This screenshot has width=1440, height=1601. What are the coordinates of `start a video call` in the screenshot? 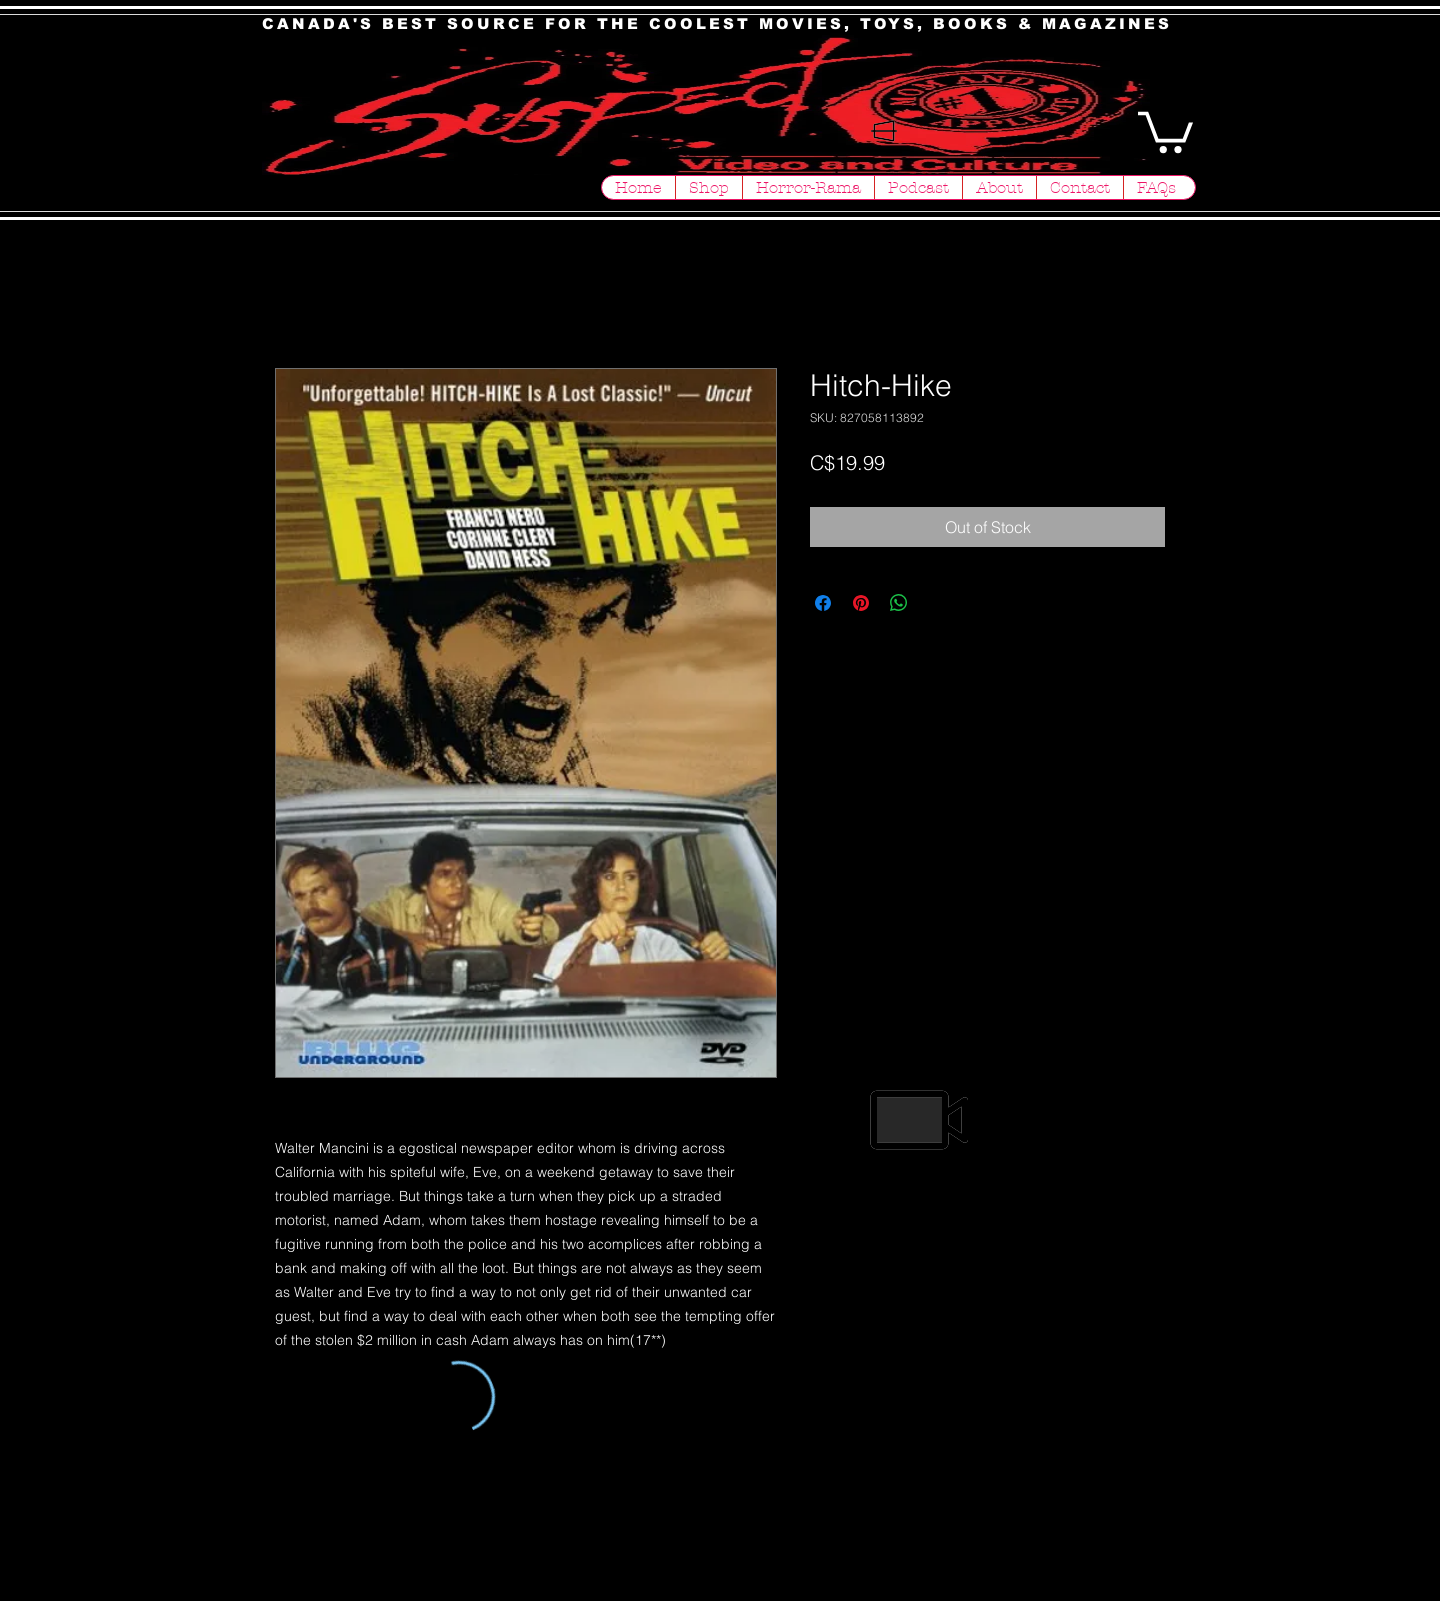 It's located at (916, 1120).